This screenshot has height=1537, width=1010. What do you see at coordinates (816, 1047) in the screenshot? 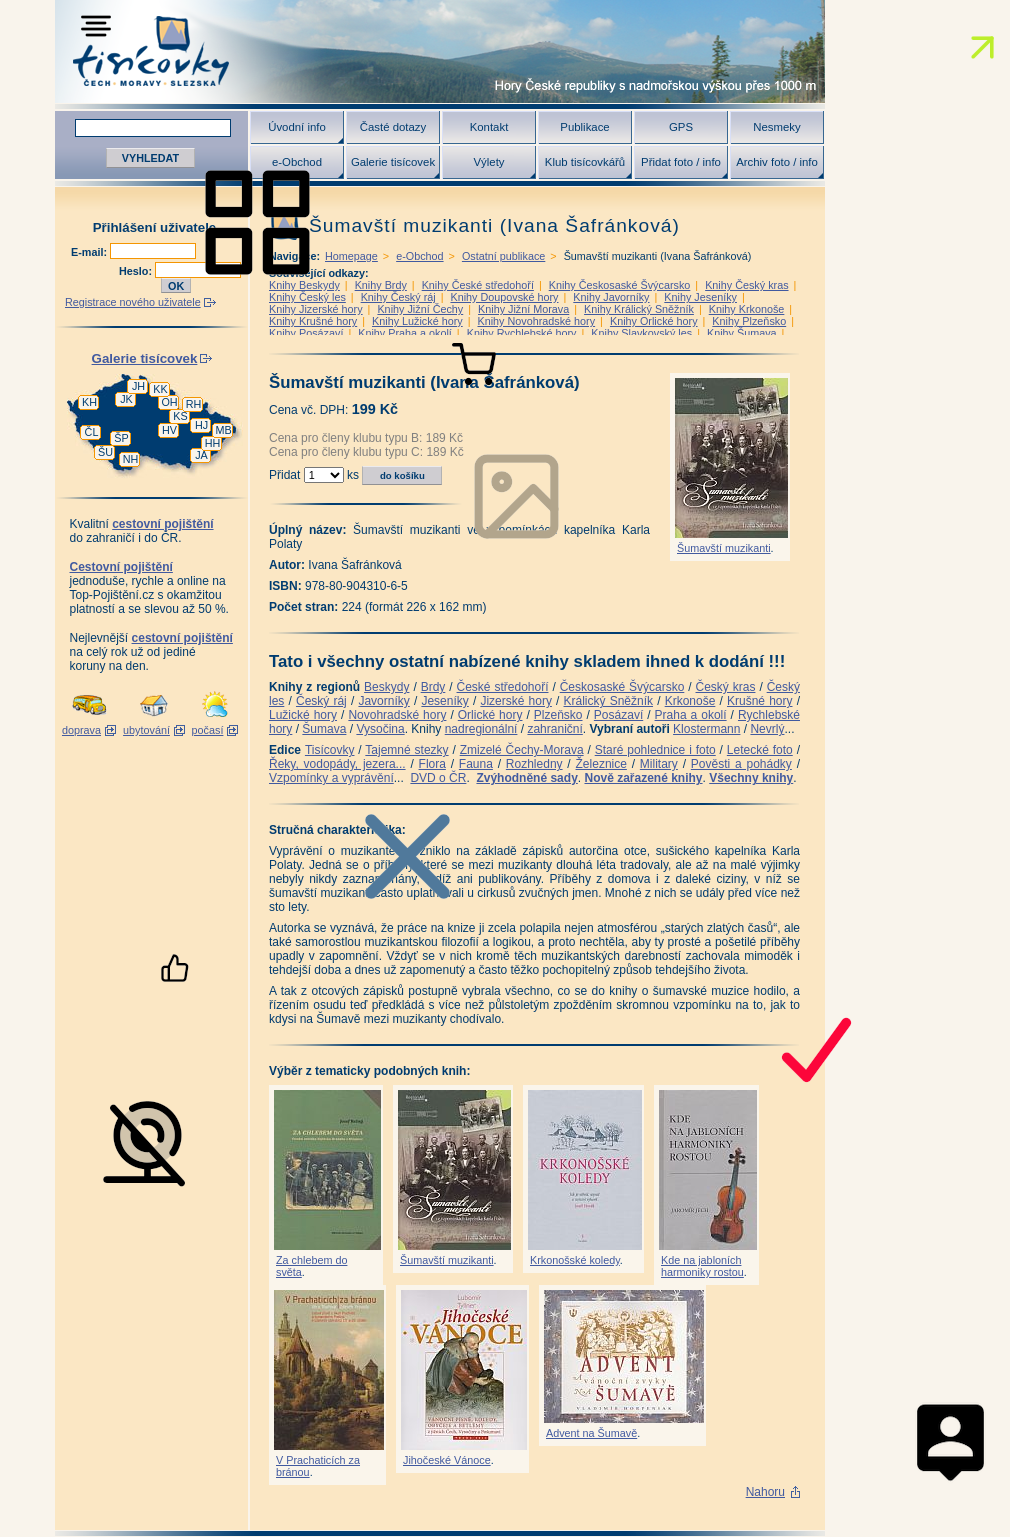
I see `confirms a completed action or task` at bounding box center [816, 1047].